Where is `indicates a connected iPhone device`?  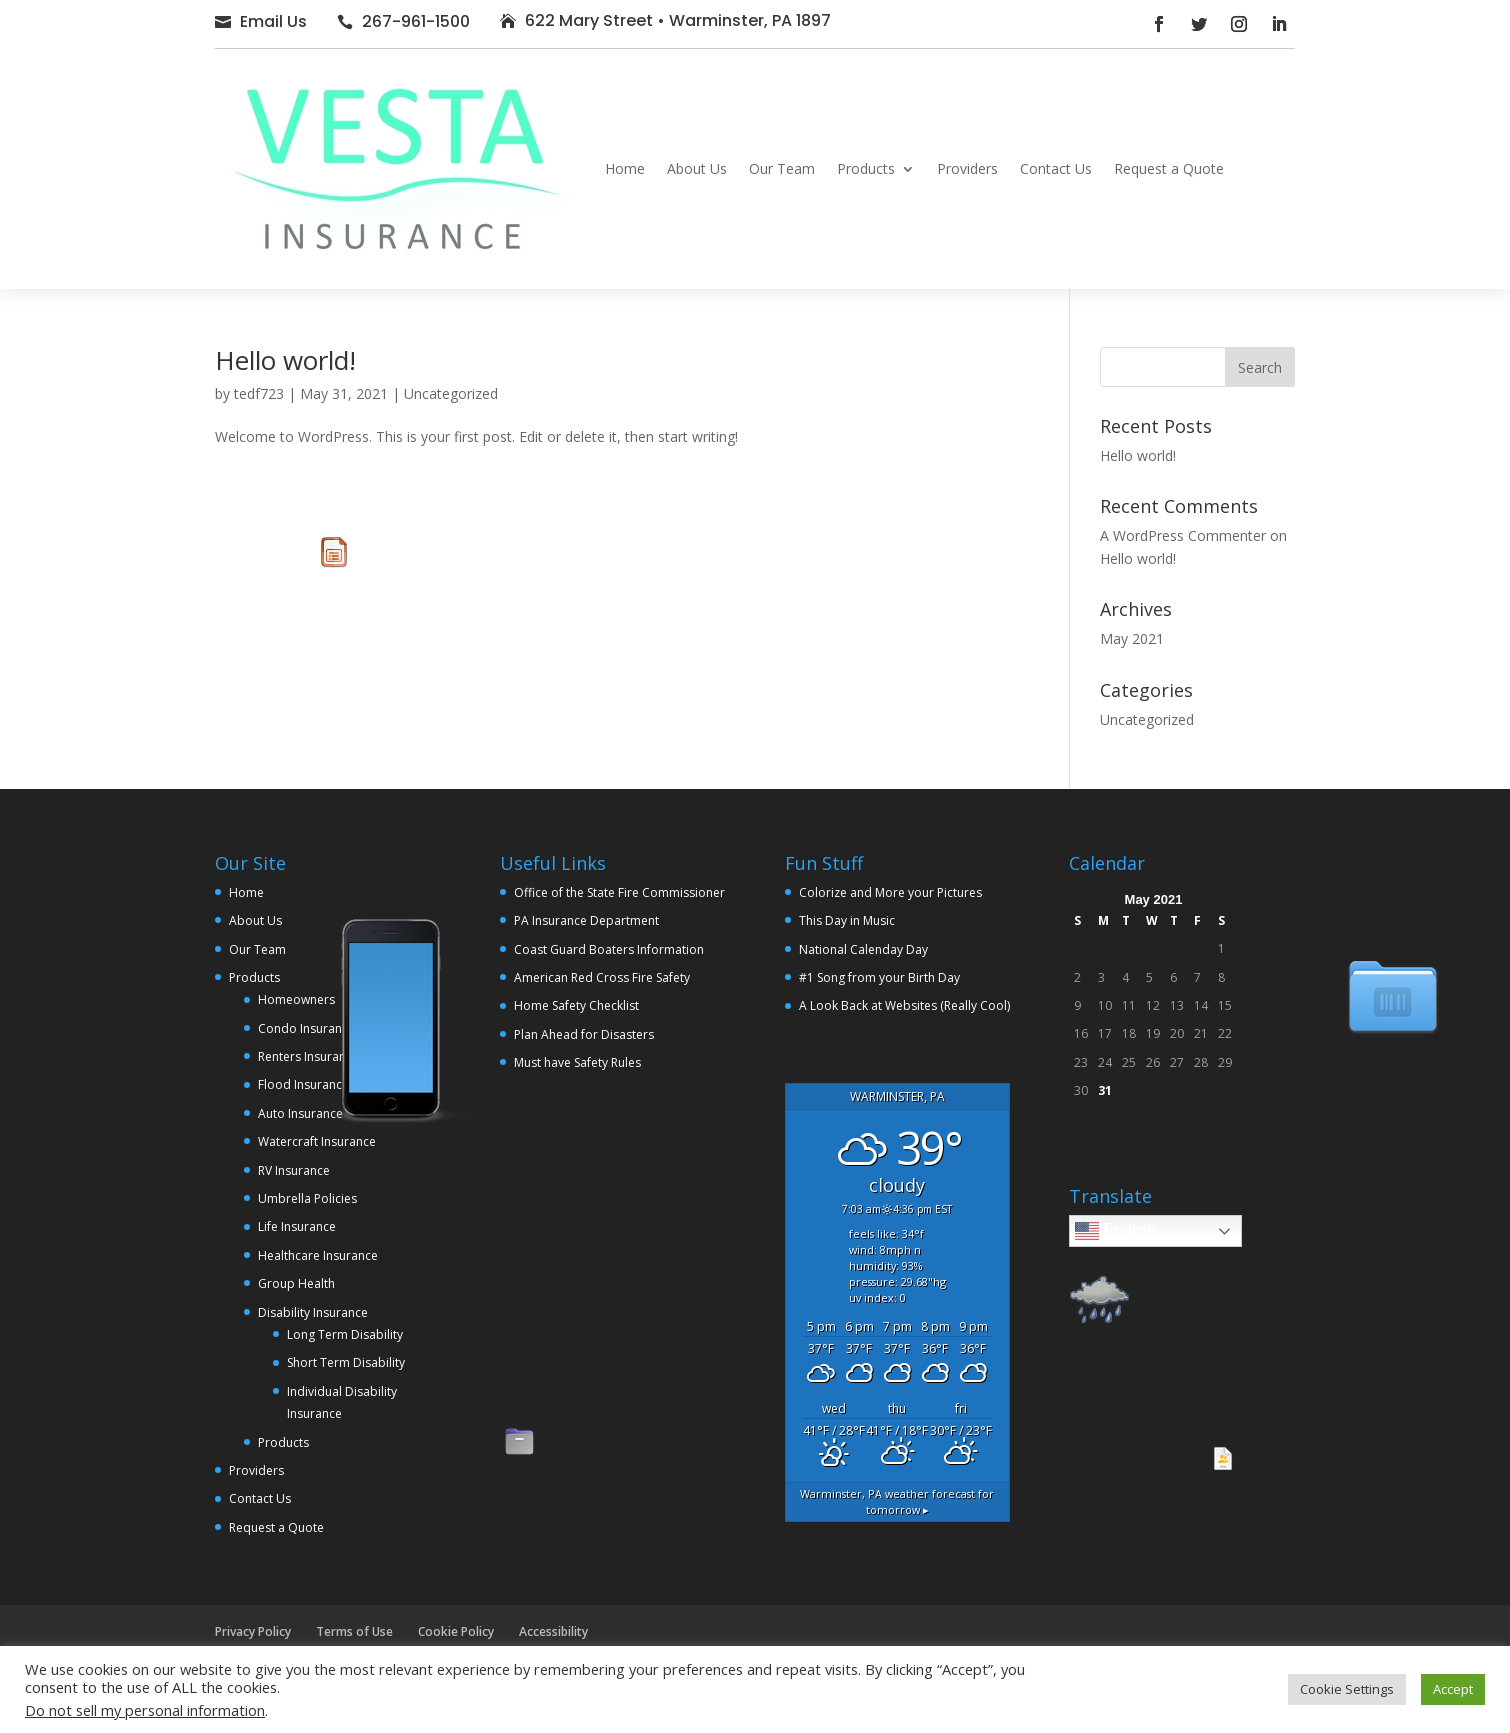
indicates a connected iPhone device is located at coordinates (391, 1021).